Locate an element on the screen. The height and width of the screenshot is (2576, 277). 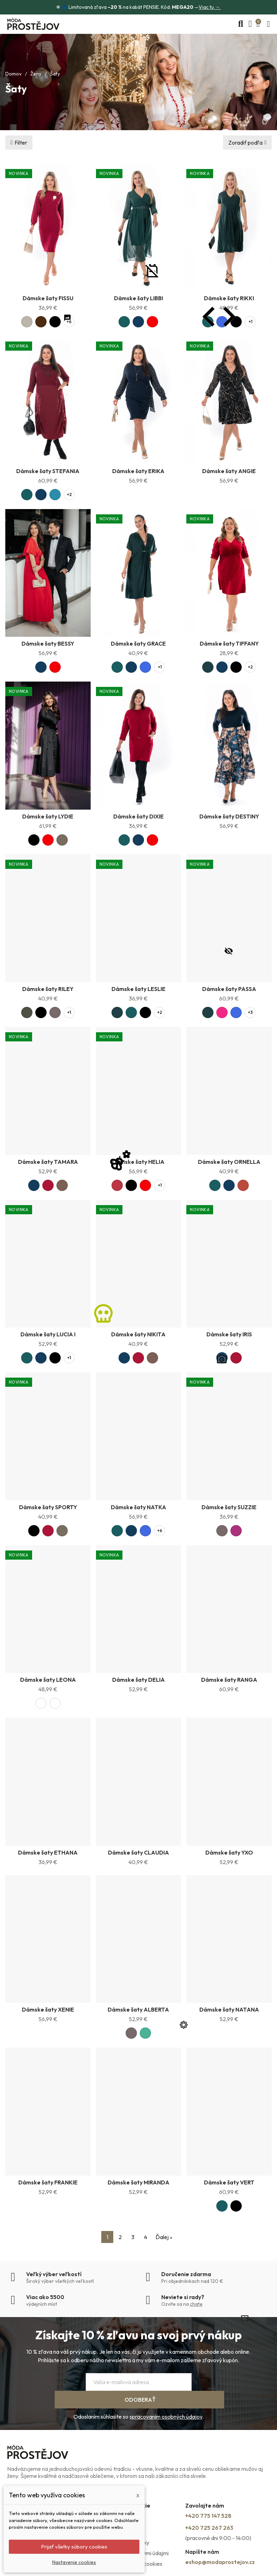
hide password or sensitive content is located at coordinates (229, 951).